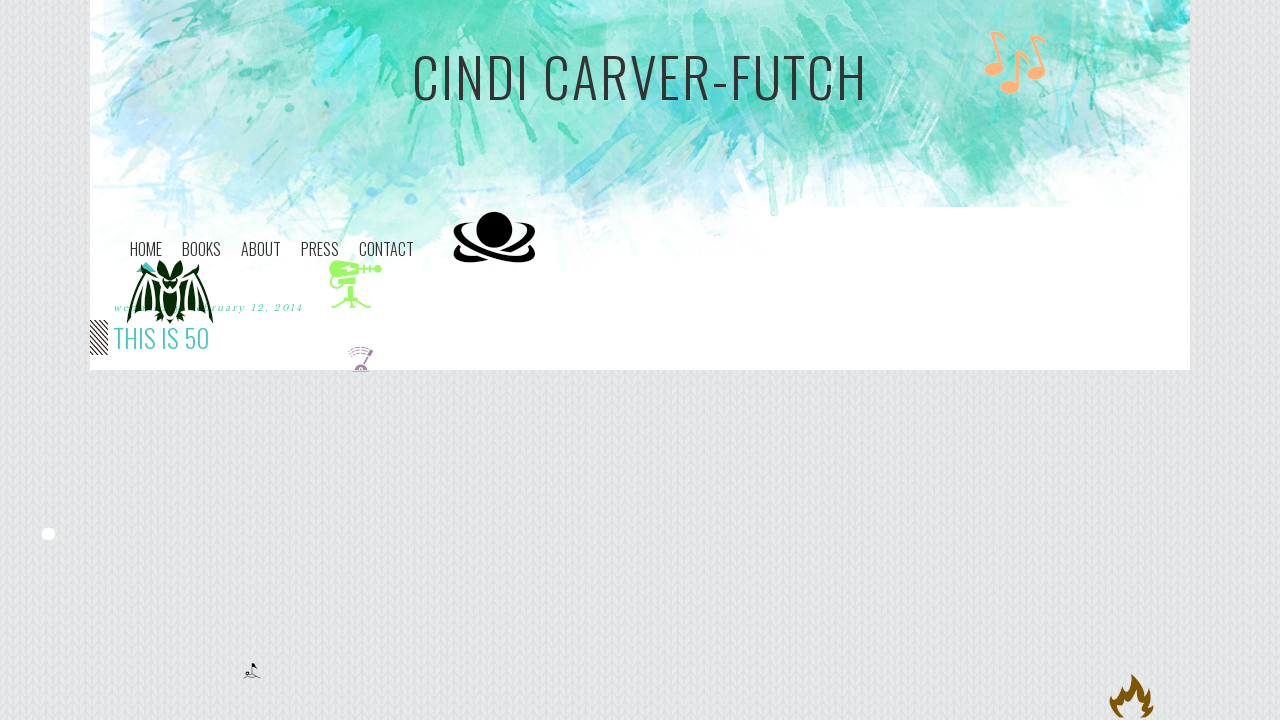  Describe the element at coordinates (170, 292) in the screenshot. I see `bat creature icon for halloween or horror-themed game` at that location.